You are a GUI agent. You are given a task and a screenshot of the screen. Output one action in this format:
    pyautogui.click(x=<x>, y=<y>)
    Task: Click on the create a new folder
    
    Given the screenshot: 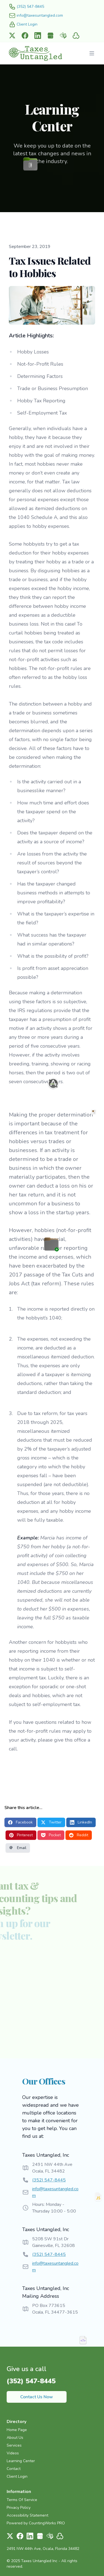 What is the action you would take?
    pyautogui.click(x=51, y=1244)
    